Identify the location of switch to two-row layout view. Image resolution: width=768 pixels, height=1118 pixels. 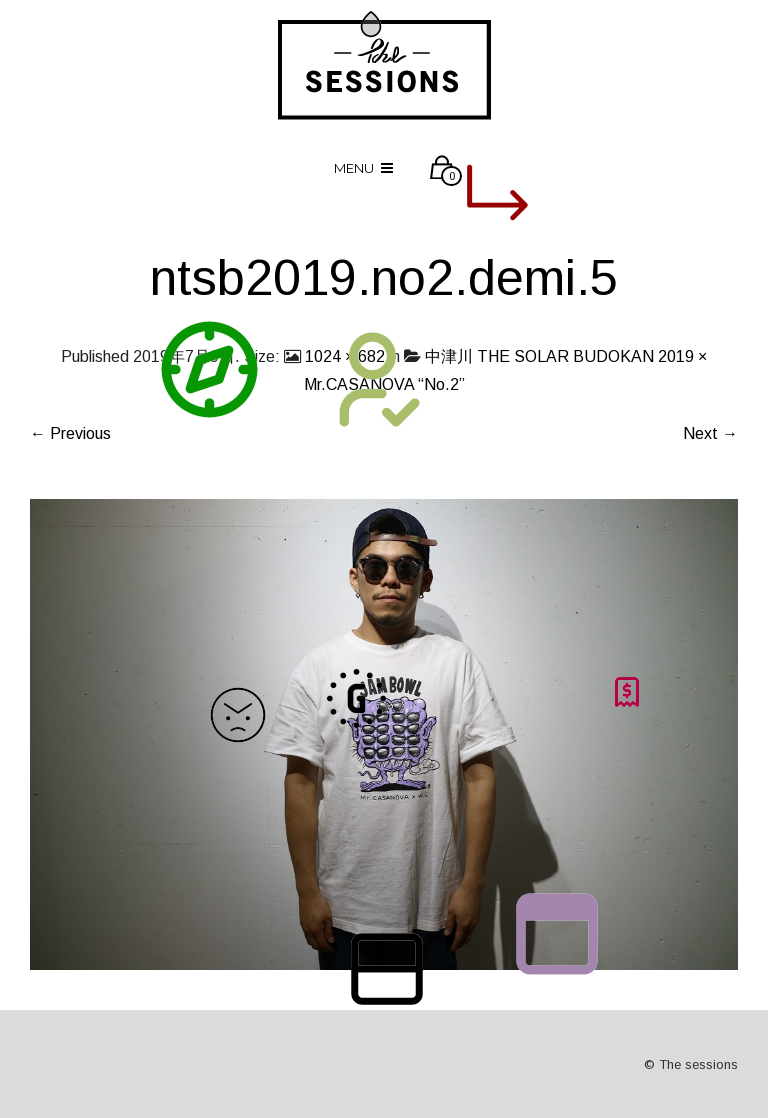
(387, 969).